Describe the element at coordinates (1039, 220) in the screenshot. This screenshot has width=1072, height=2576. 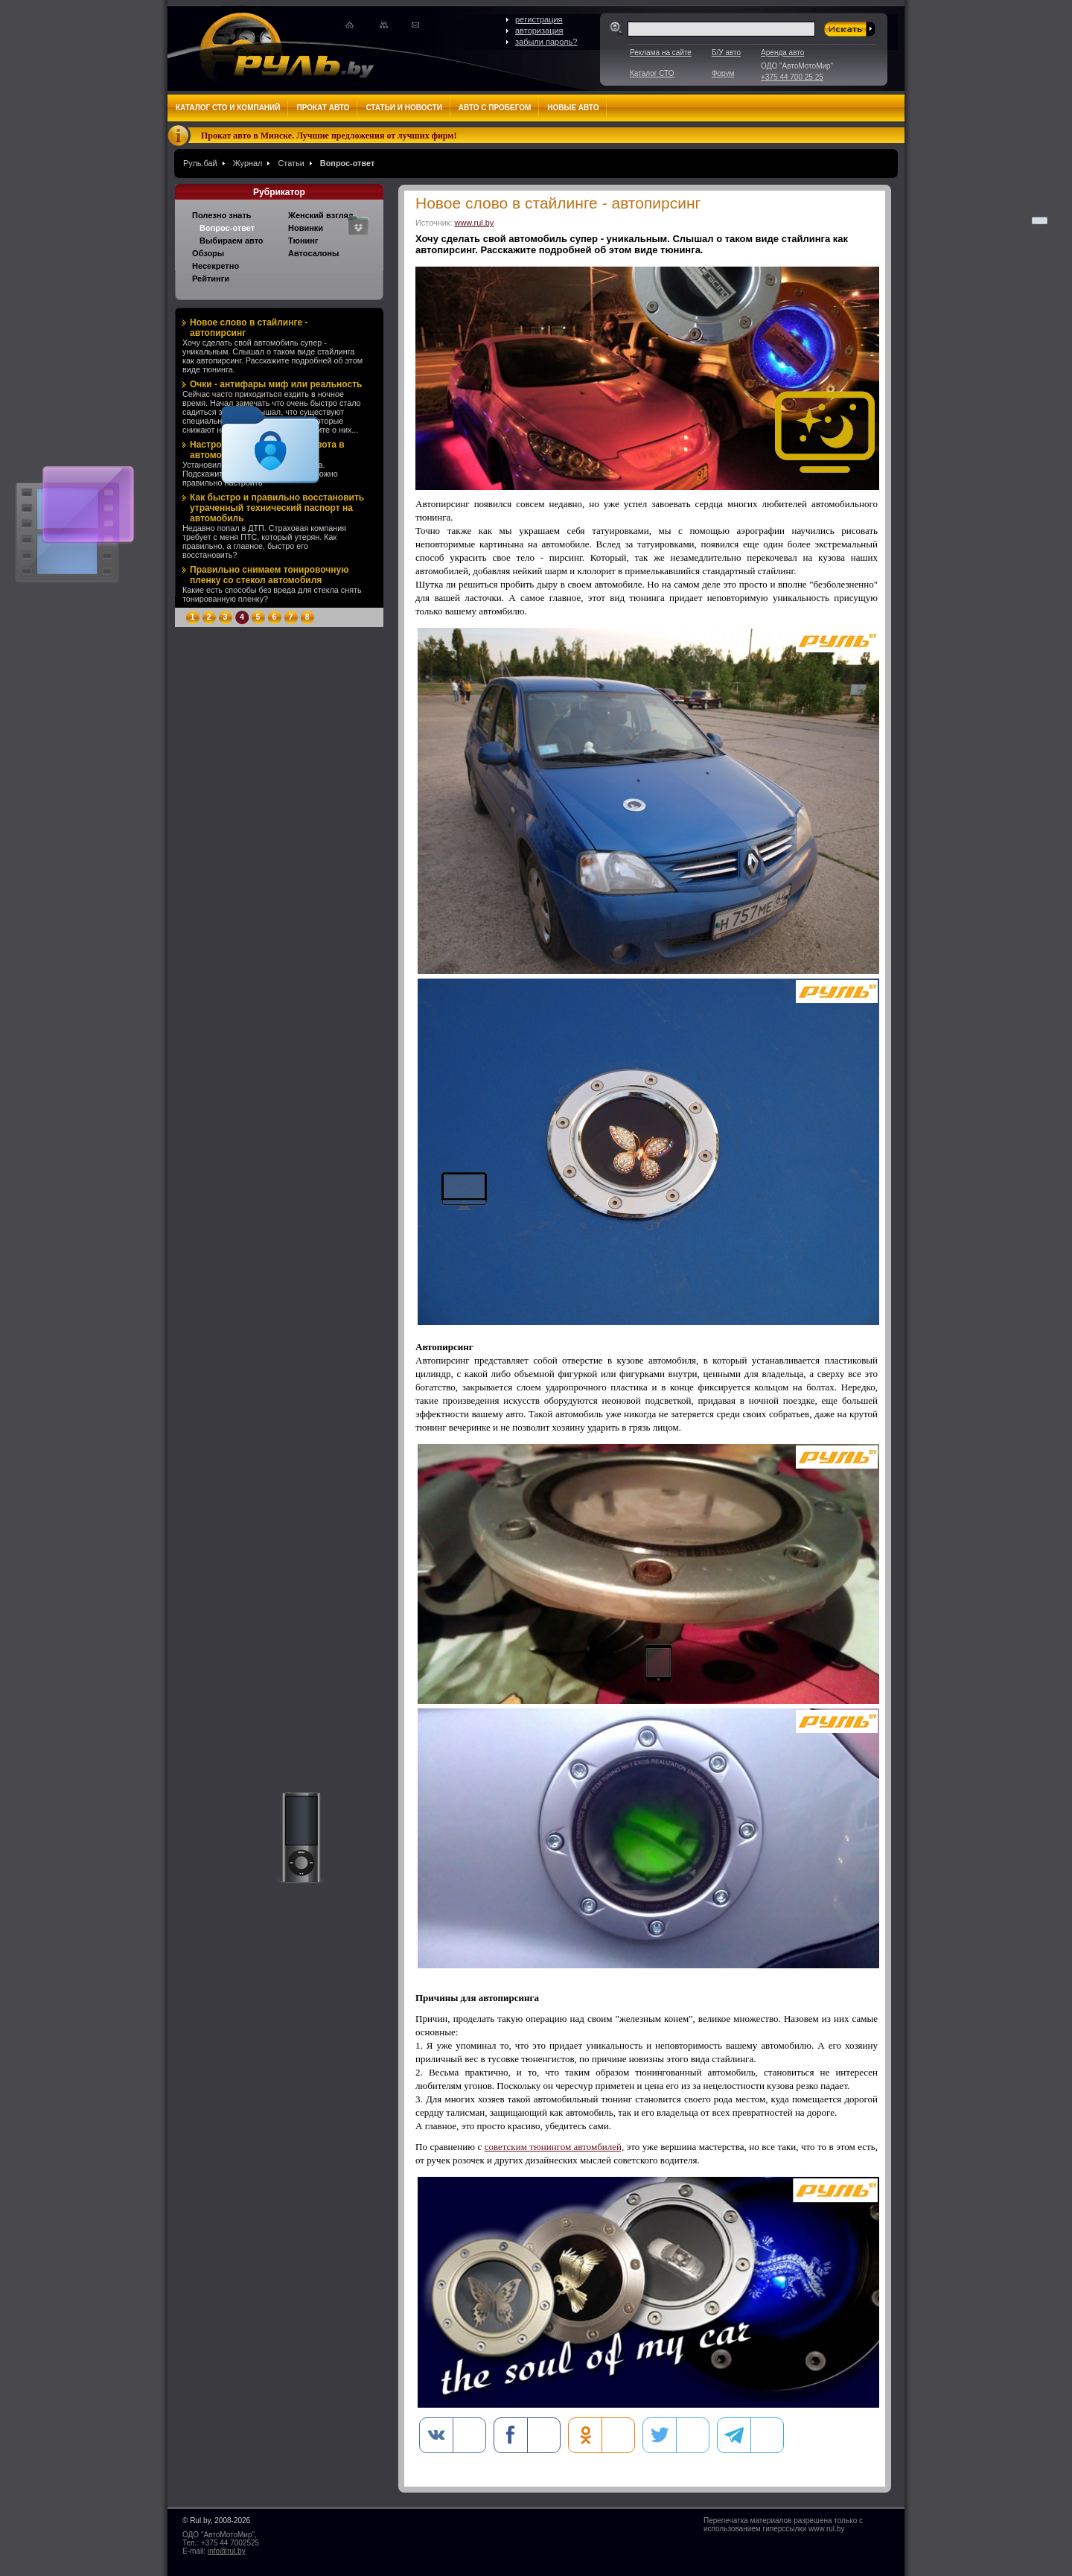
I see `bluetooth keyboard connected` at that location.